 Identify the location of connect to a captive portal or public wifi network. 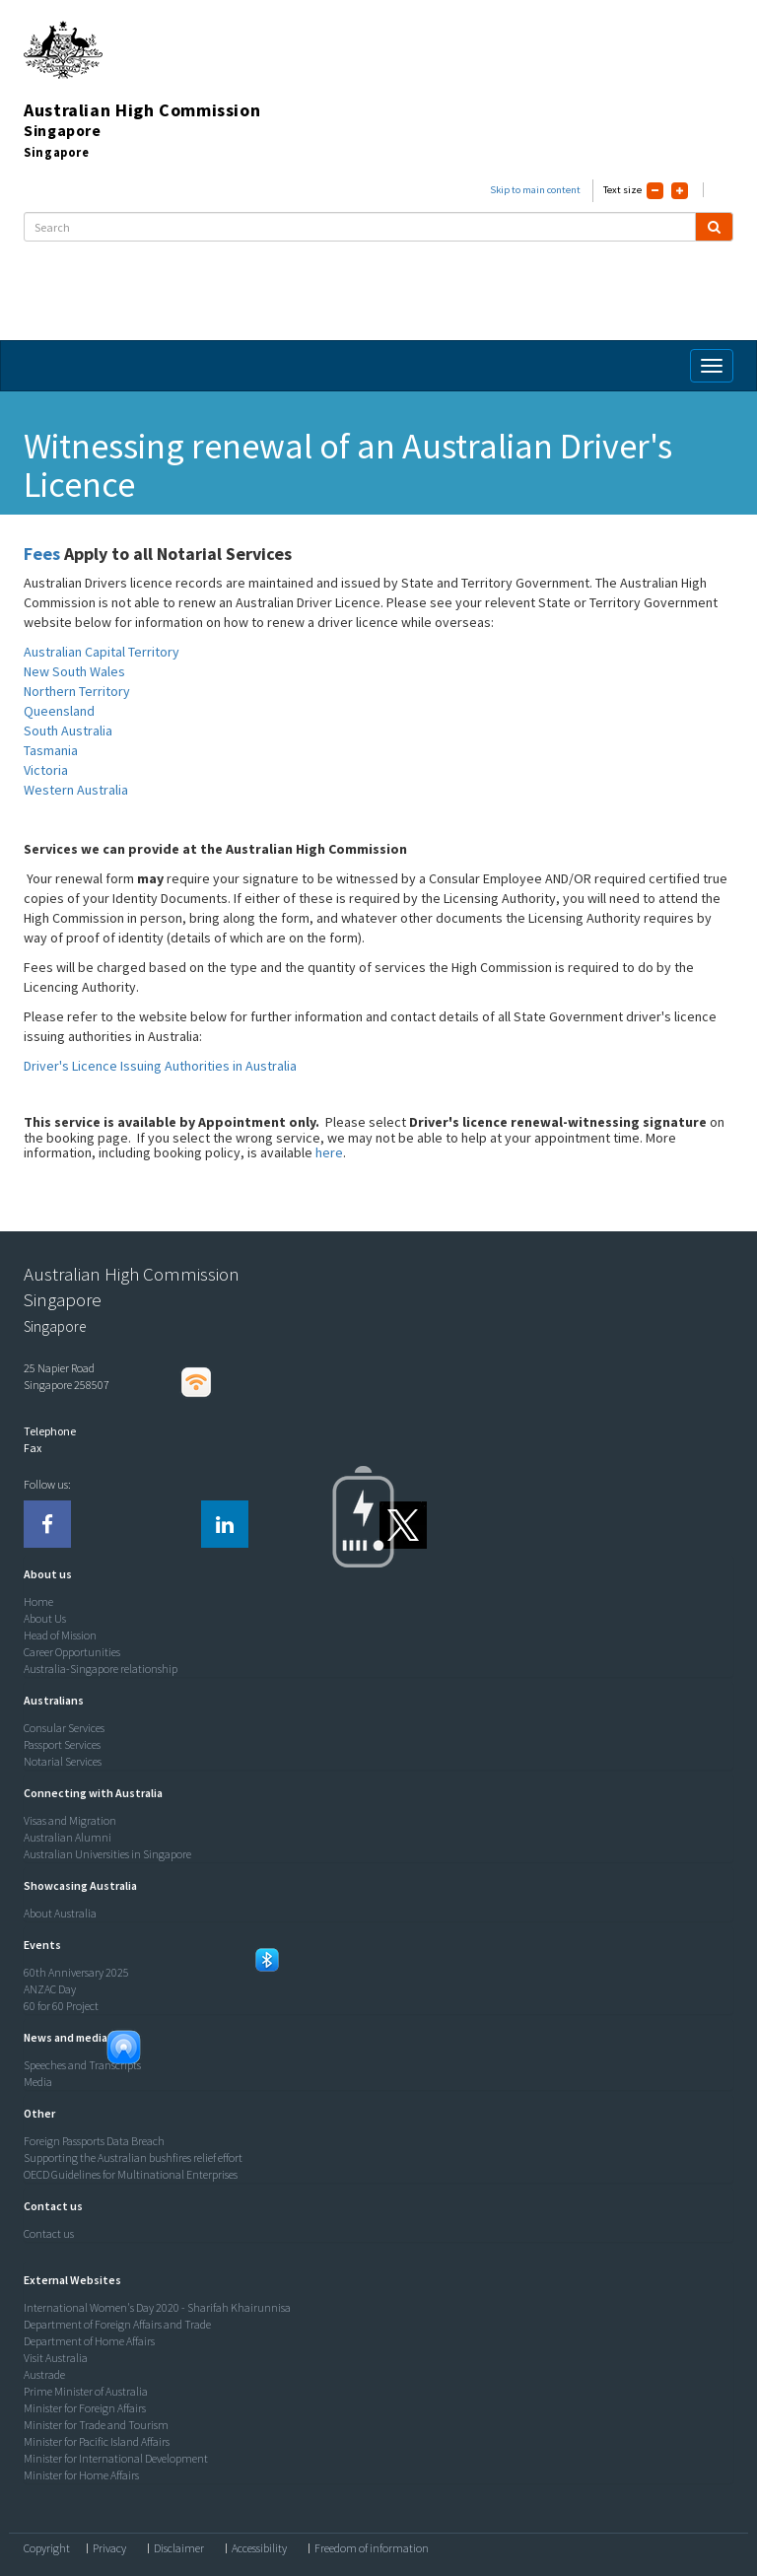
(196, 1382).